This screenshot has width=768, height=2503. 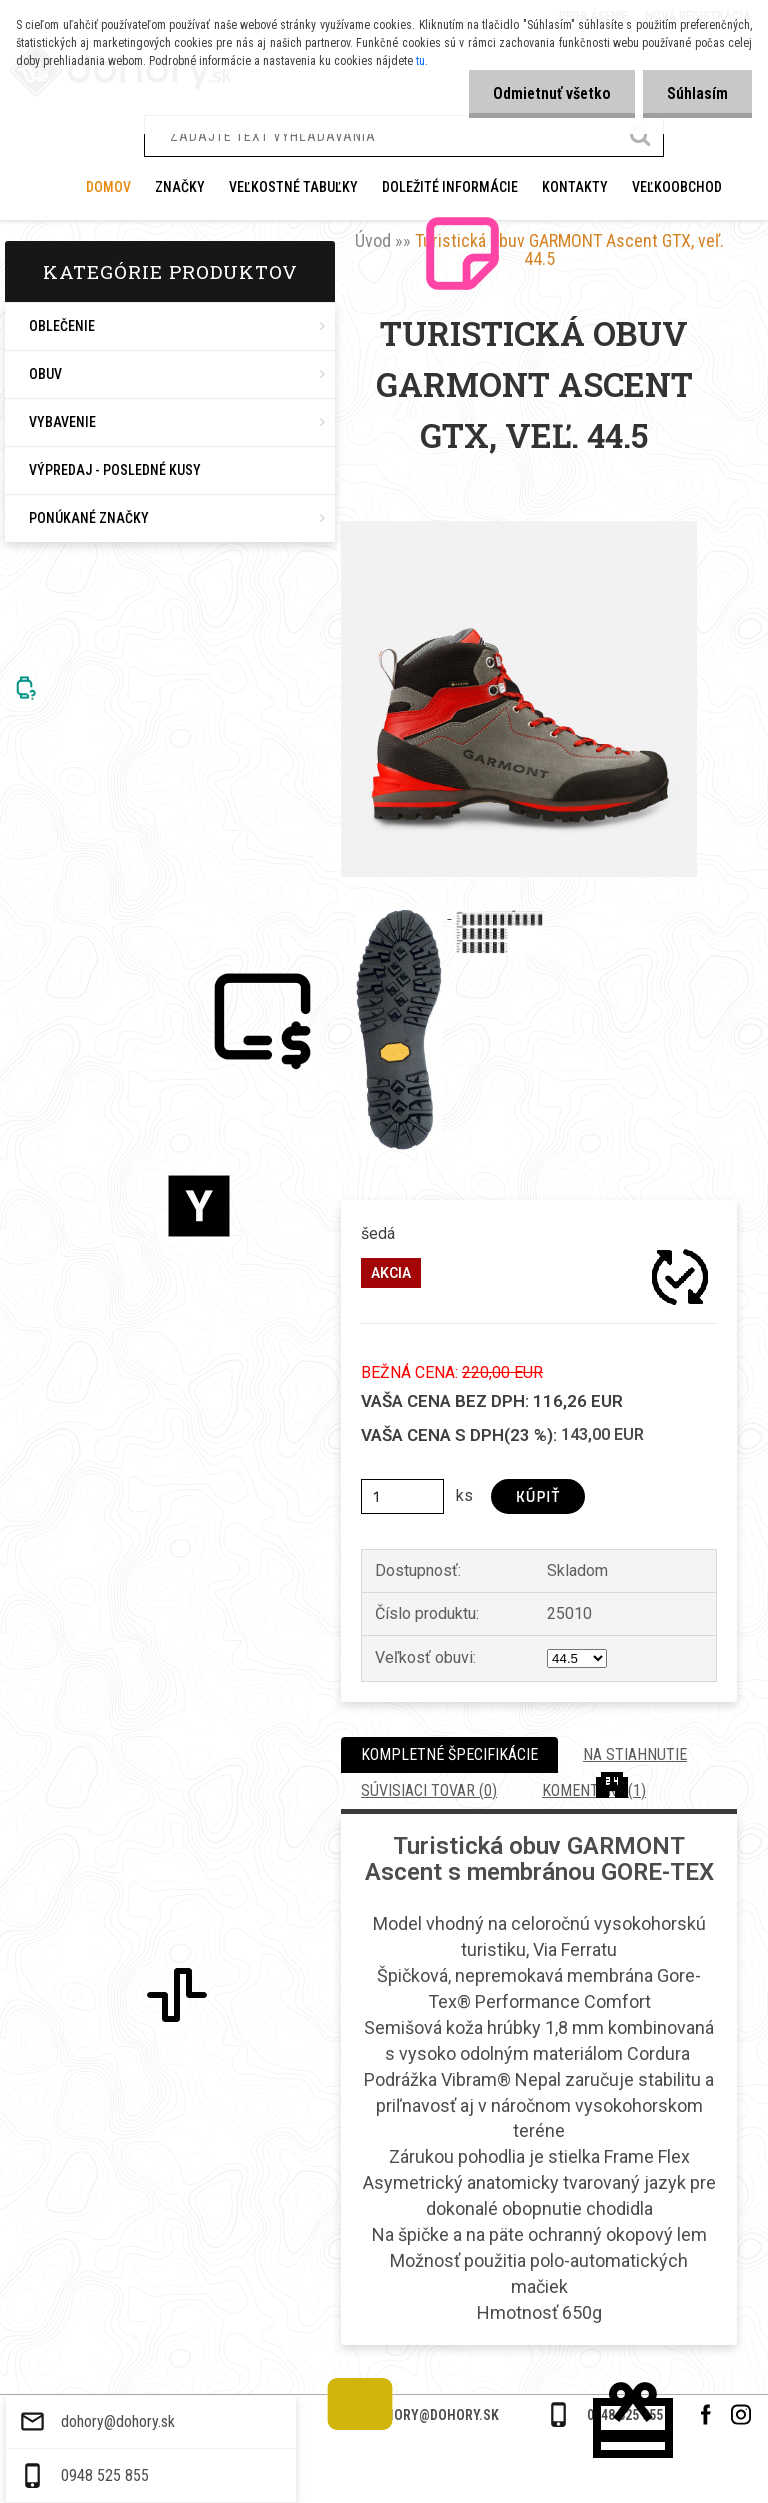 What do you see at coordinates (262, 1016) in the screenshot?
I see `access tablet payment or billing settings` at bounding box center [262, 1016].